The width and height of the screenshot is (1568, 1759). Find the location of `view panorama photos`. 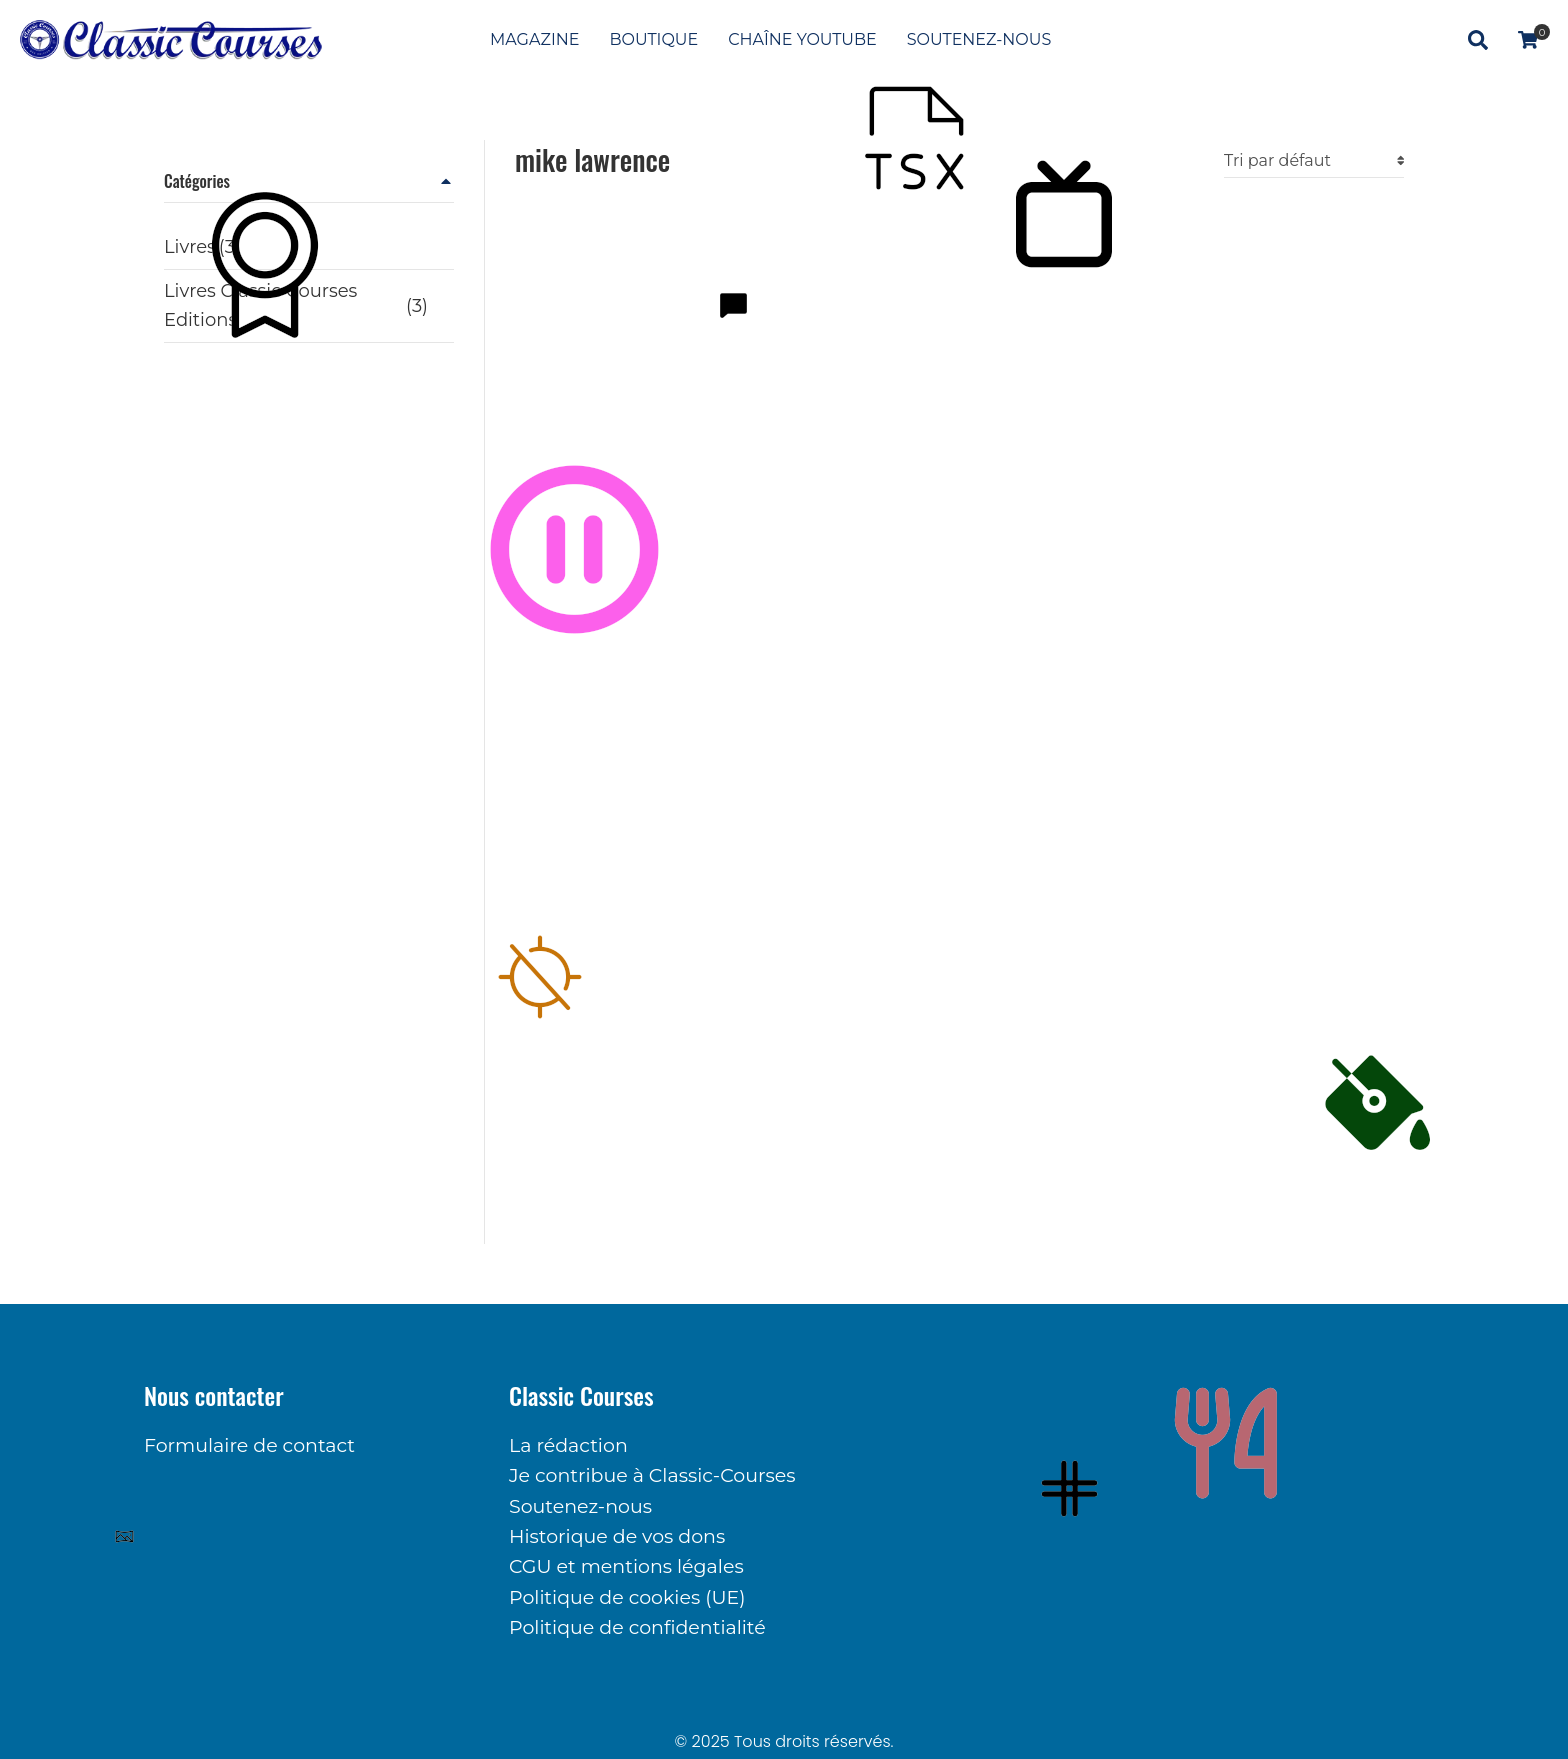

view panorama photos is located at coordinates (124, 1536).